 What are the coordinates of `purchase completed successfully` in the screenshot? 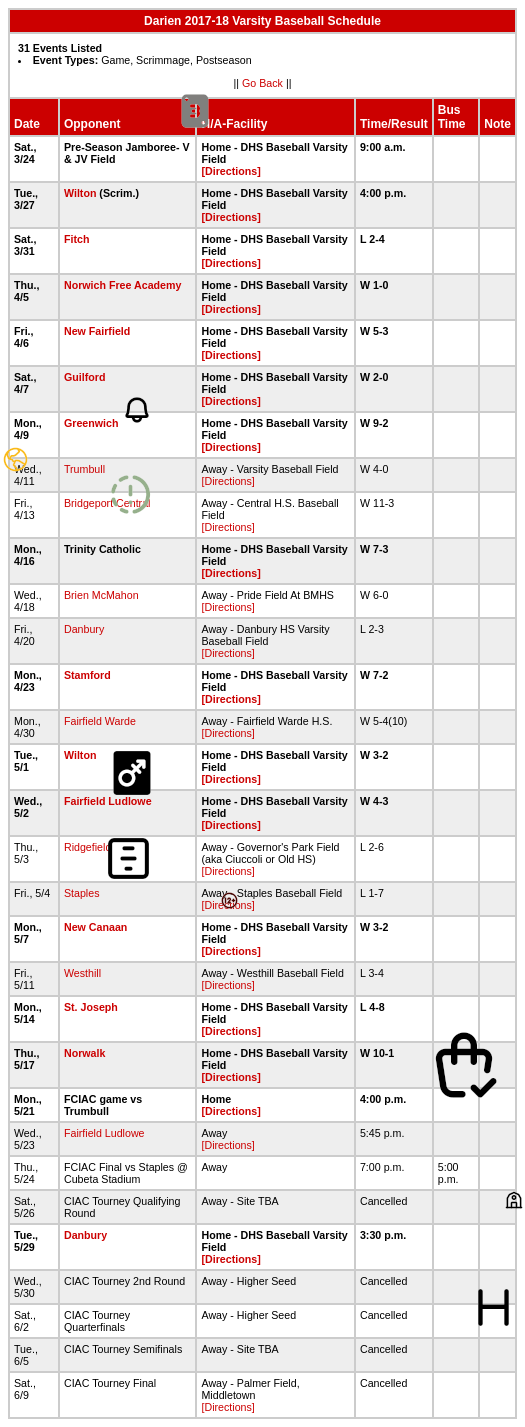 It's located at (464, 1065).